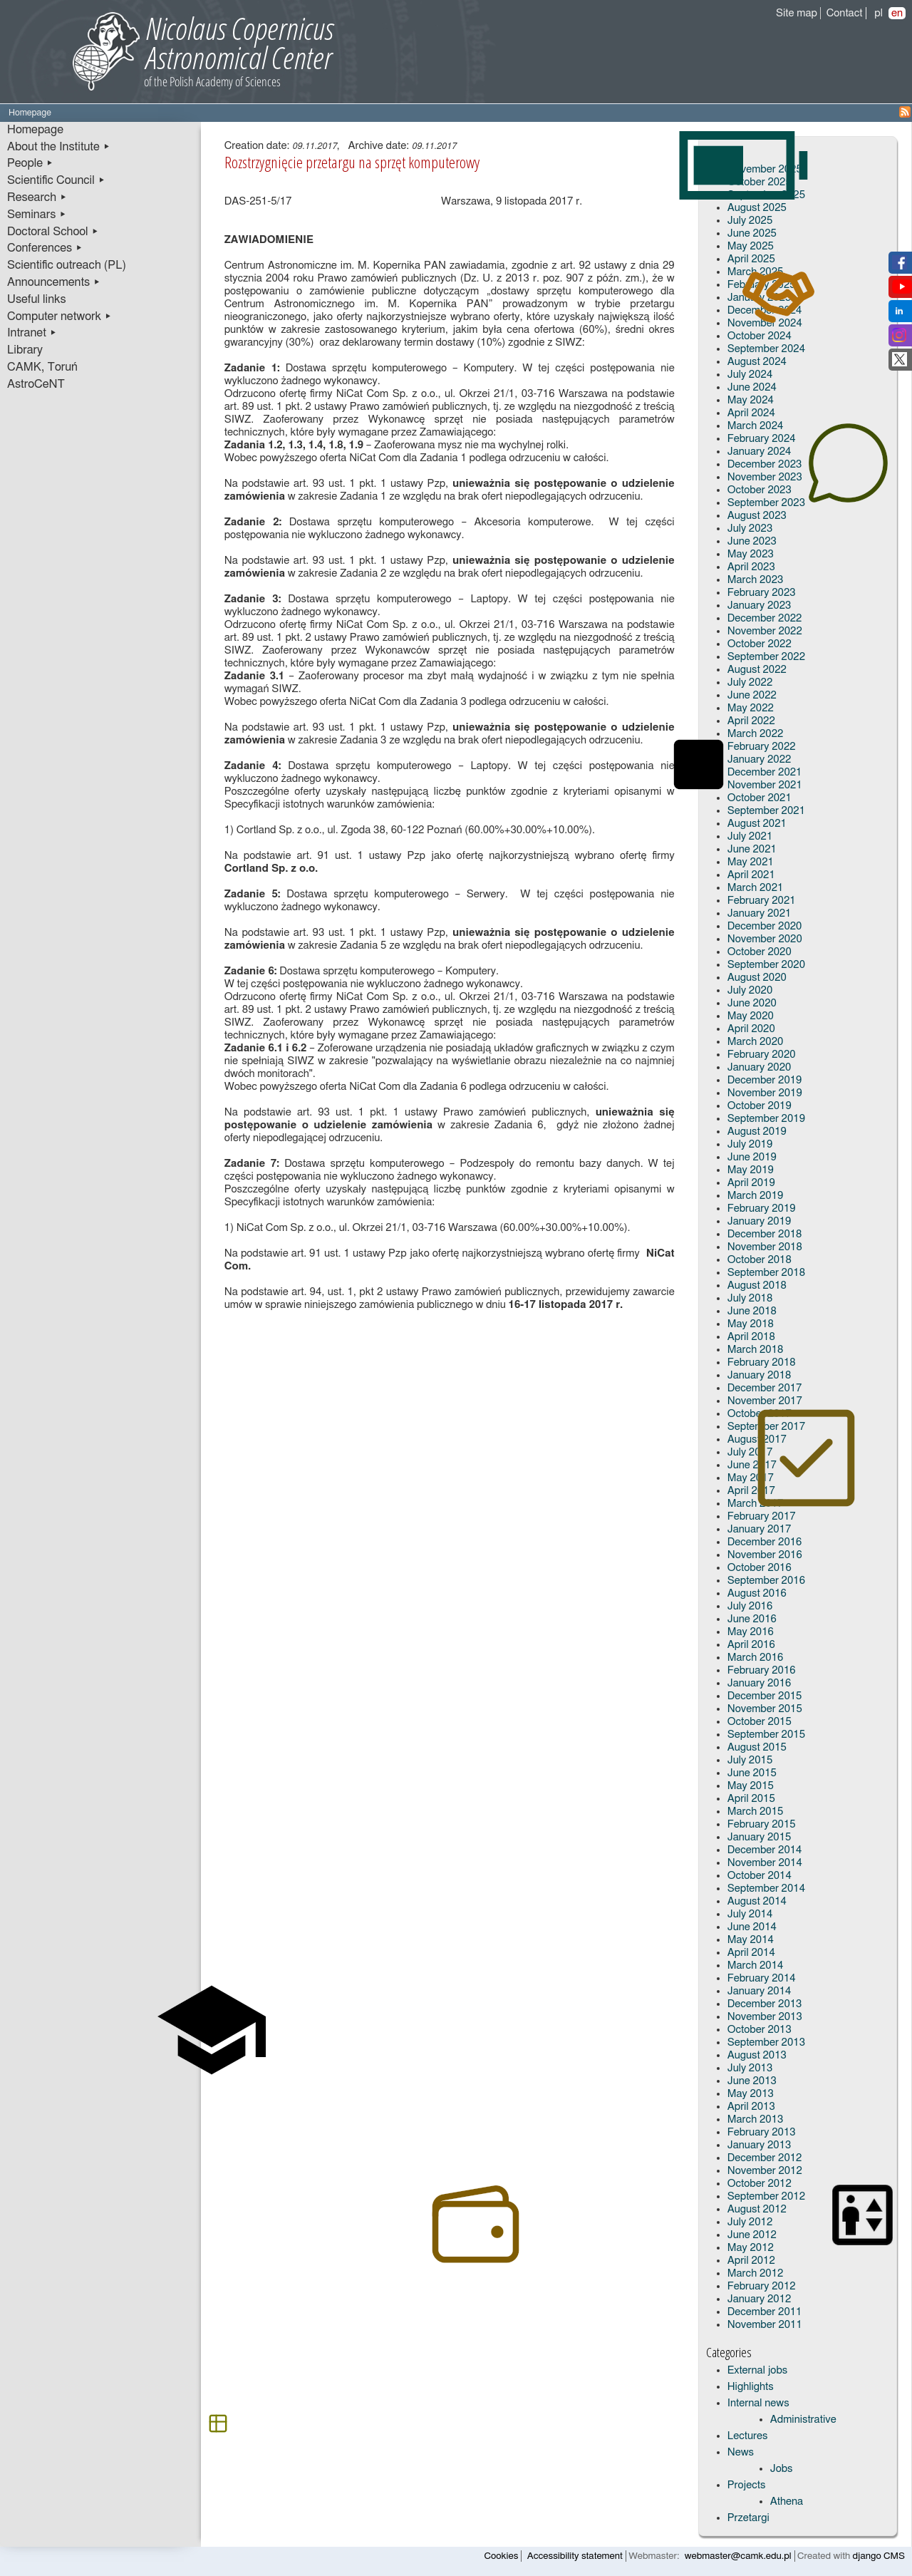 This screenshot has height=2576, width=912. What do you see at coordinates (743, 165) in the screenshot?
I see `indicates battery is at 50% charge` at bounding box center [743, 165].